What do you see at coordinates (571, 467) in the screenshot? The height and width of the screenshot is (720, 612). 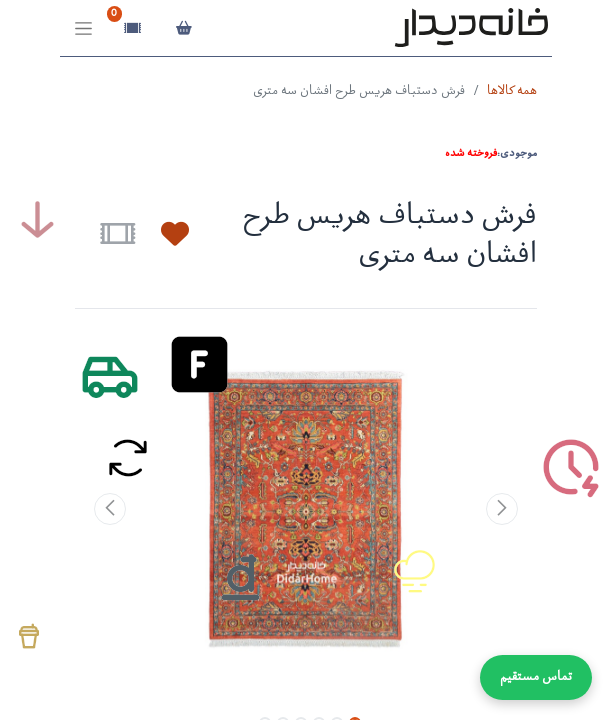 I see `quick timer or speed scheduling` at bounding box center [571, 467].